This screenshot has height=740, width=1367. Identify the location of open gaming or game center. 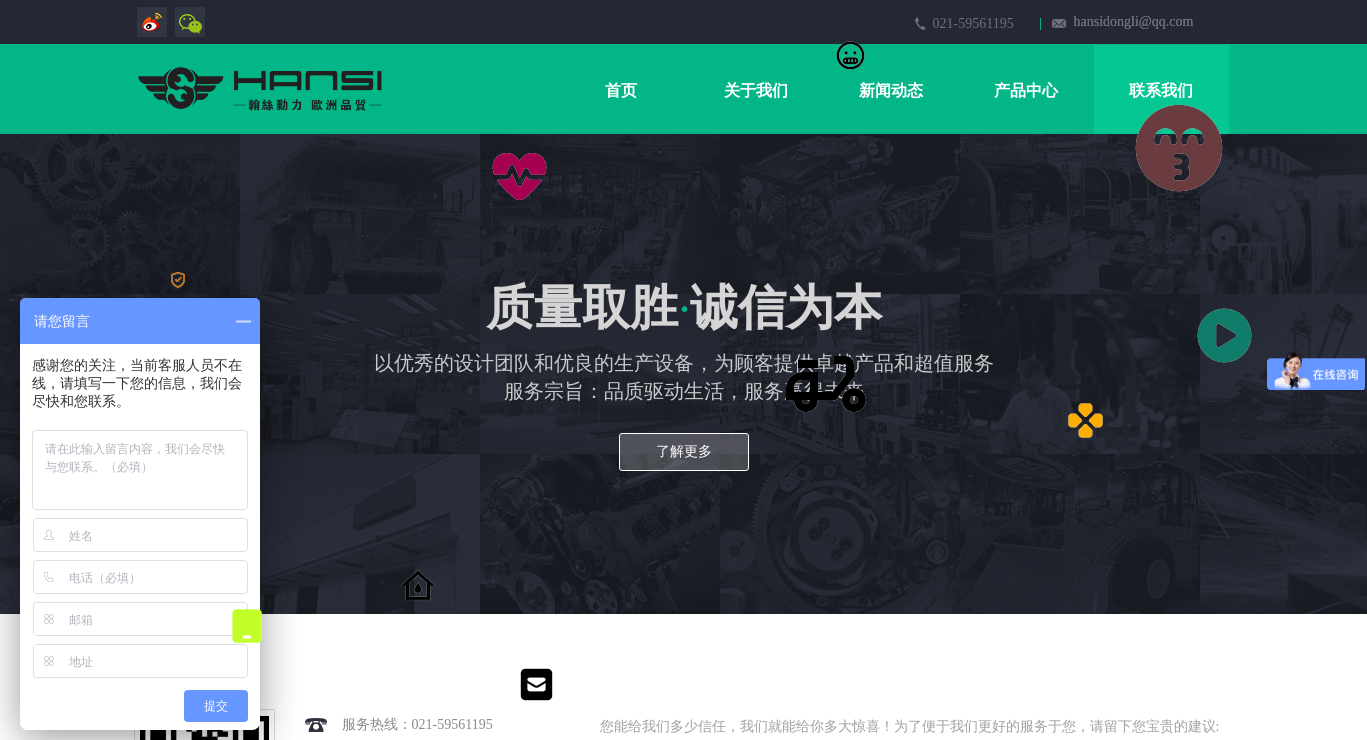
(1085, 420).